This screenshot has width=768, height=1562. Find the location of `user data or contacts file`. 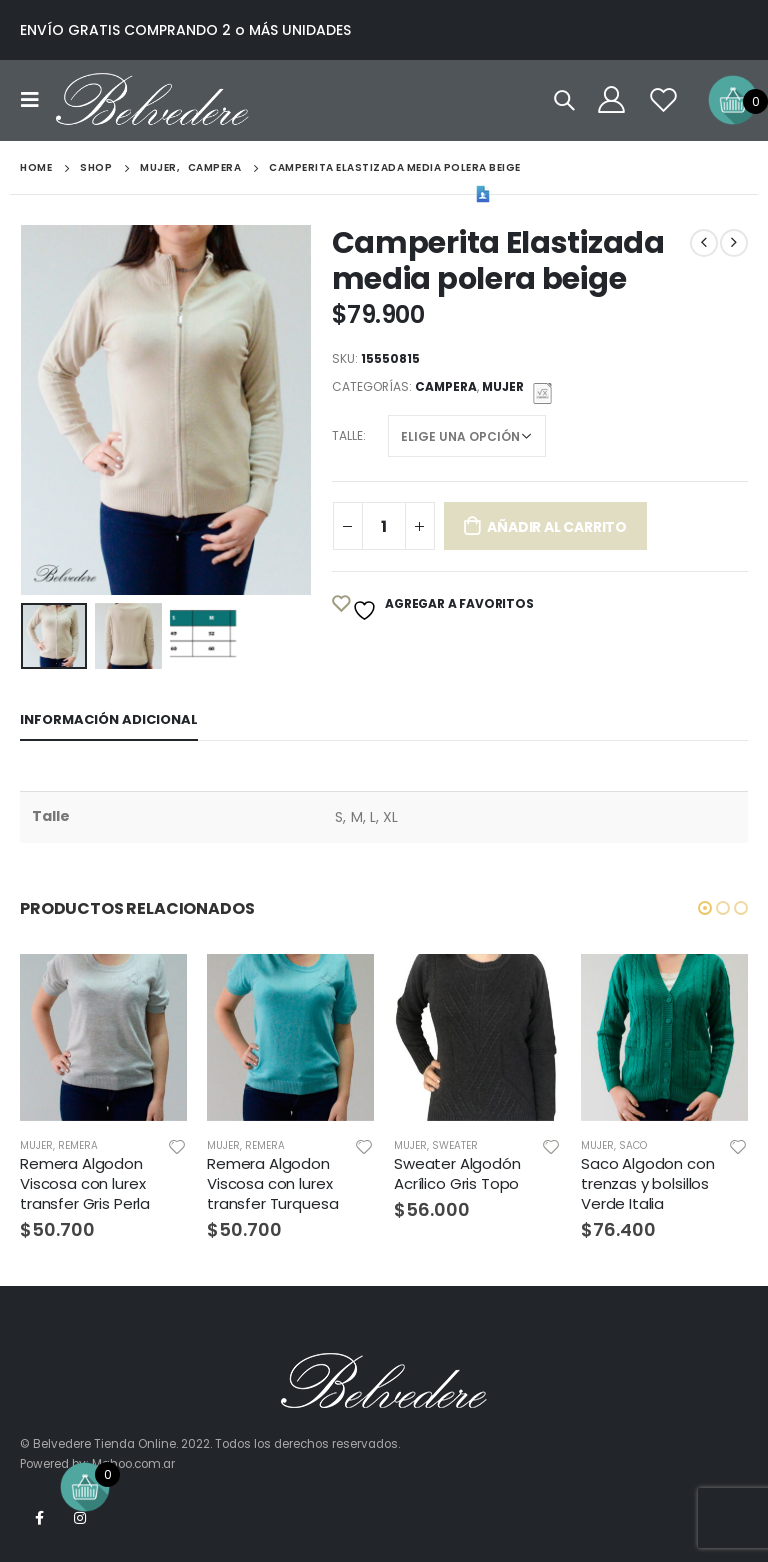

user data or contacts file is located at coordinates (483, 194).